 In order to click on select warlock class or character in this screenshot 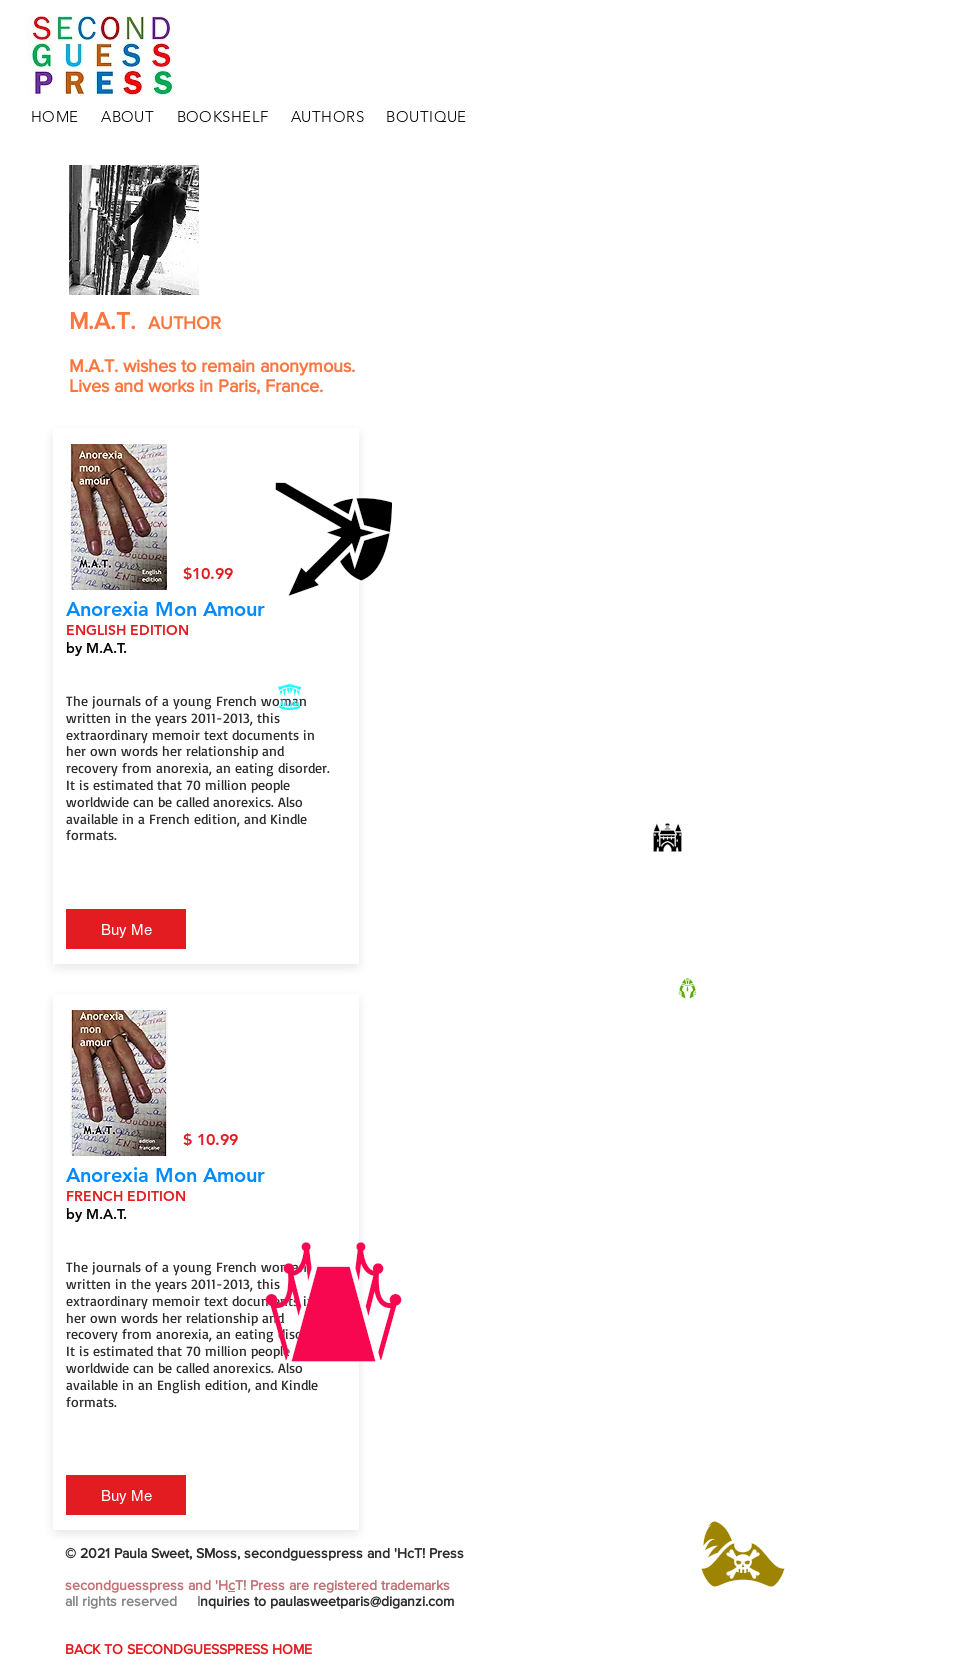, I will do `click(687, 988)`.